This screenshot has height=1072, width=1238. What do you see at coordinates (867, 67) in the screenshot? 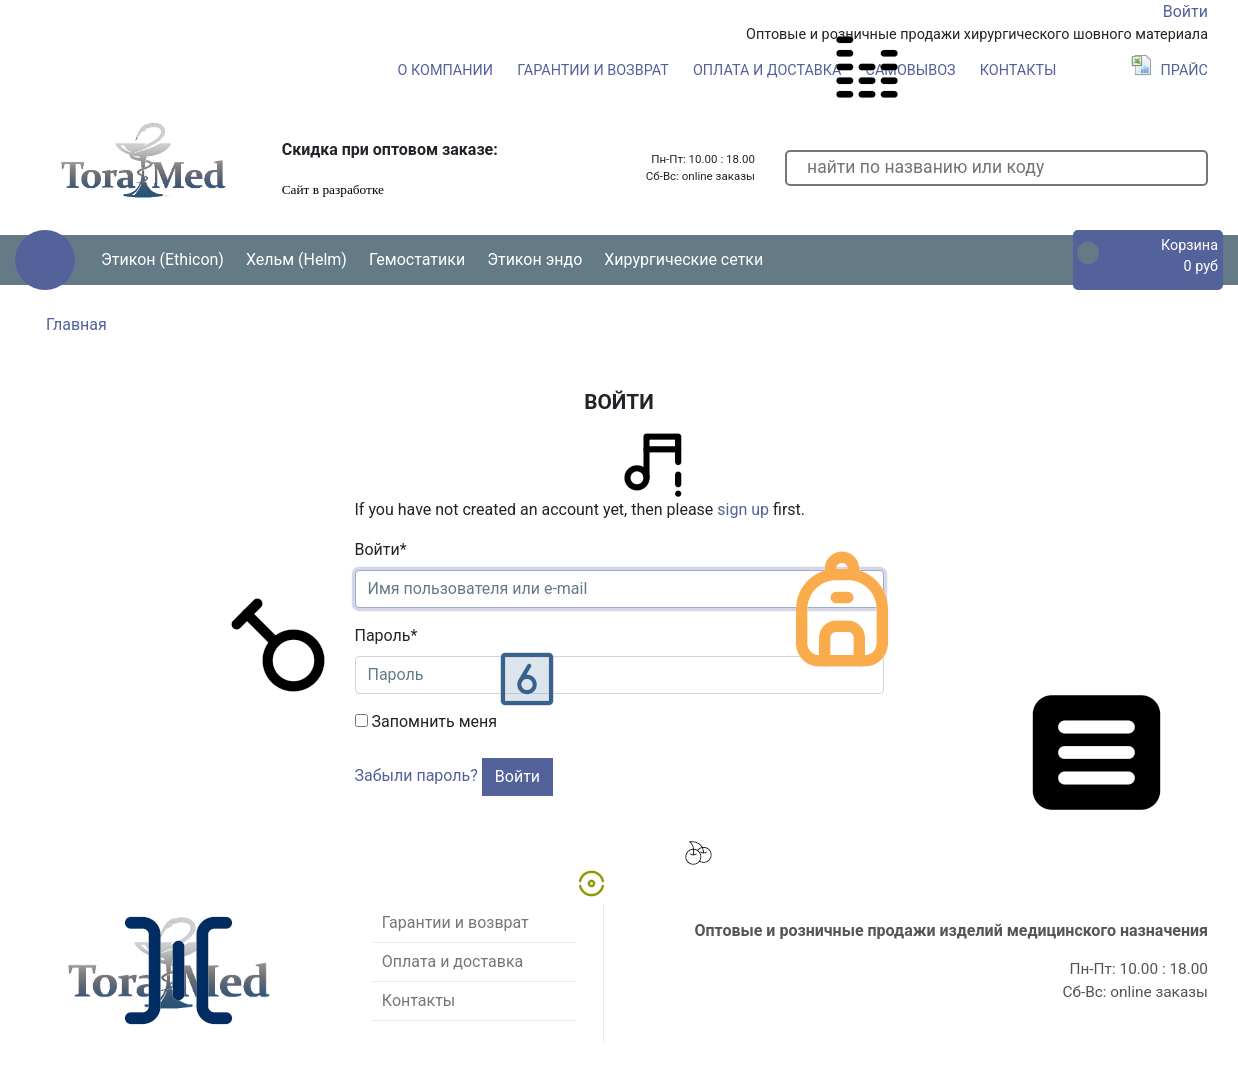
I see `view column chart or bar graph data` at bounding box center [867, 67].